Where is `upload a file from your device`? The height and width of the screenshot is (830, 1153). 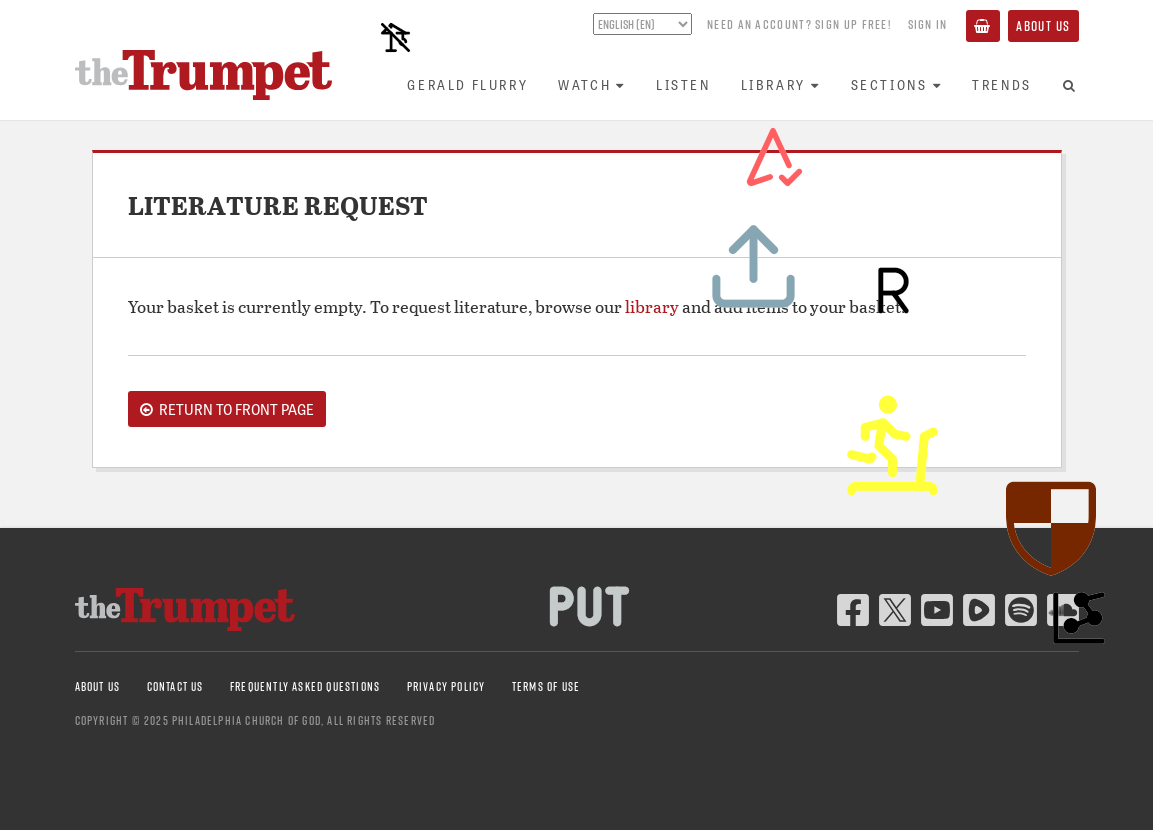
upload a file from your device is located at coordinates (753, 266).